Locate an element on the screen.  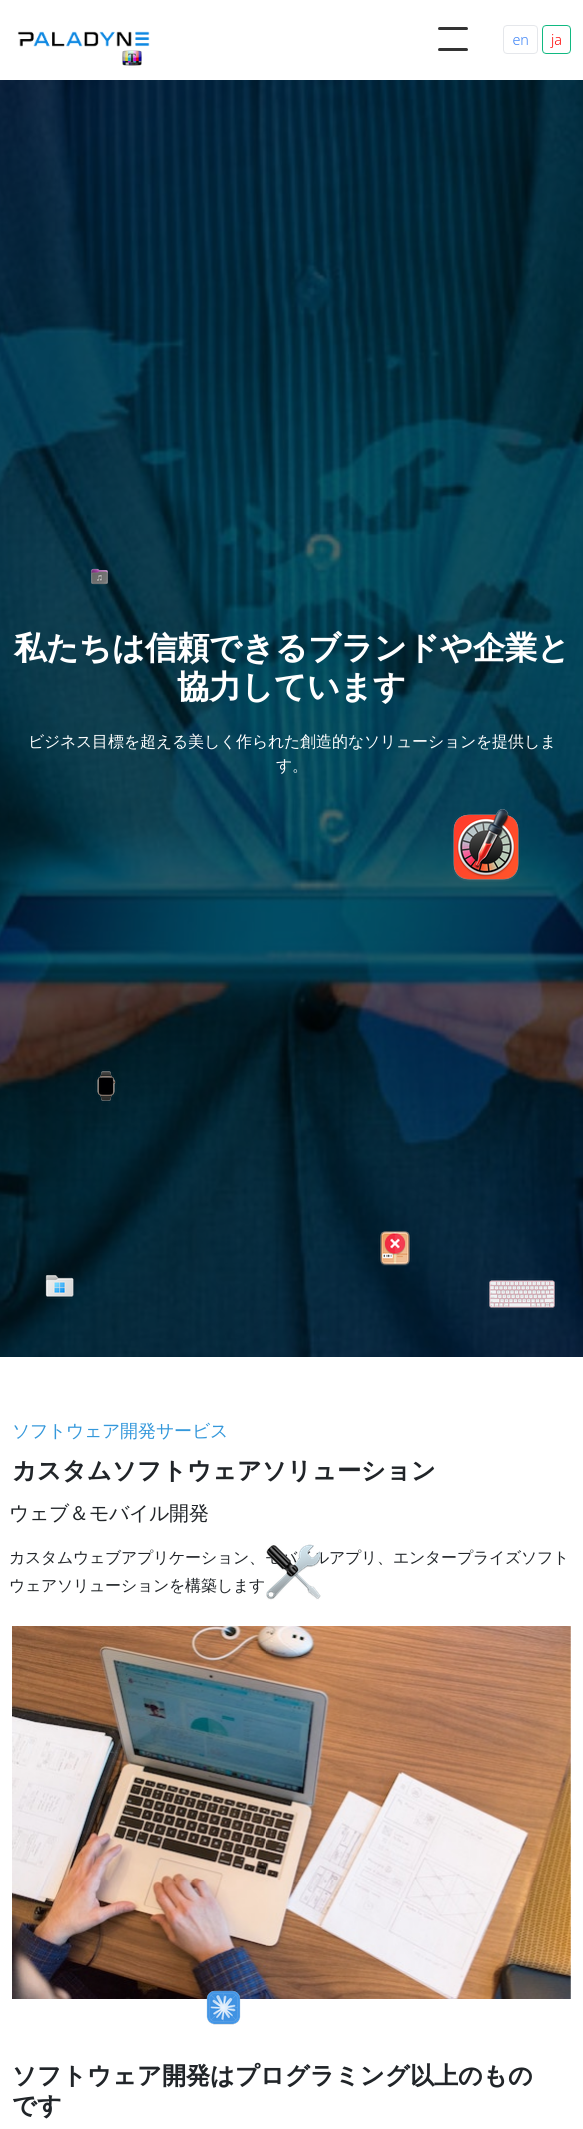
manage your paired Apple Watch is located at coordinates (106, 1086).